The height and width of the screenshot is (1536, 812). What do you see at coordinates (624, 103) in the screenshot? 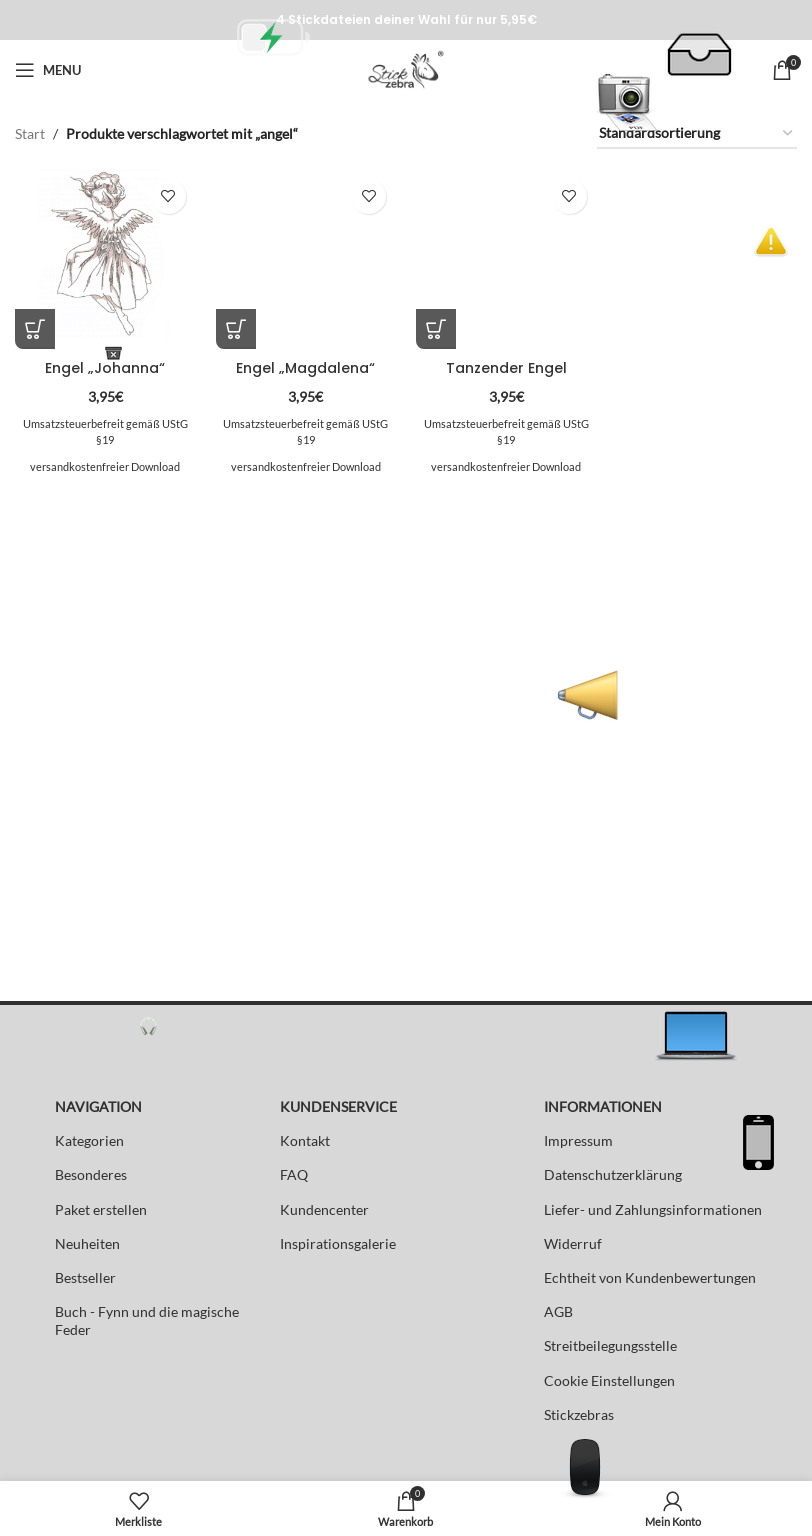
I see `convert scanned images to PDF format` at bounding box center [624, 103].